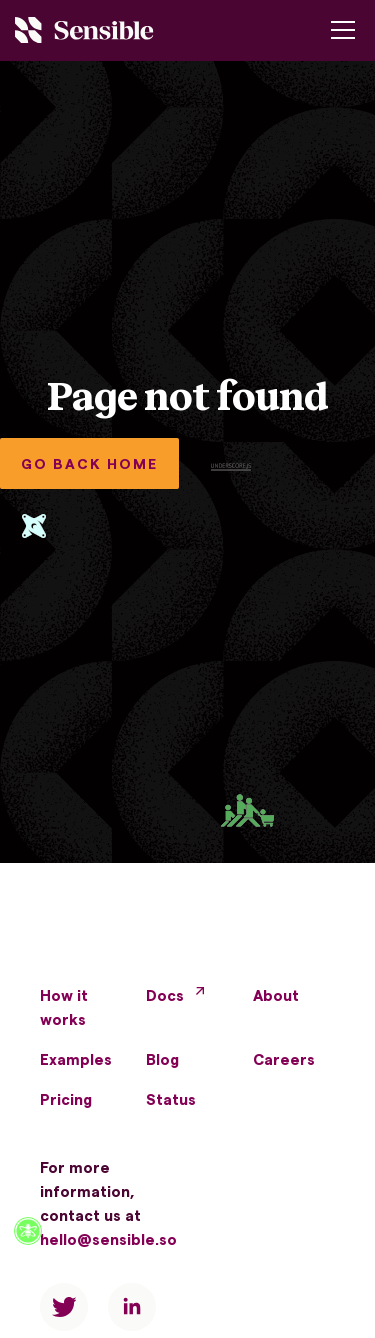 This screenshot has width=375, height=1338. Describe the element at coordinates (247, 810) in the screenshot. I see `open the Chedraui shopping app` at that location.